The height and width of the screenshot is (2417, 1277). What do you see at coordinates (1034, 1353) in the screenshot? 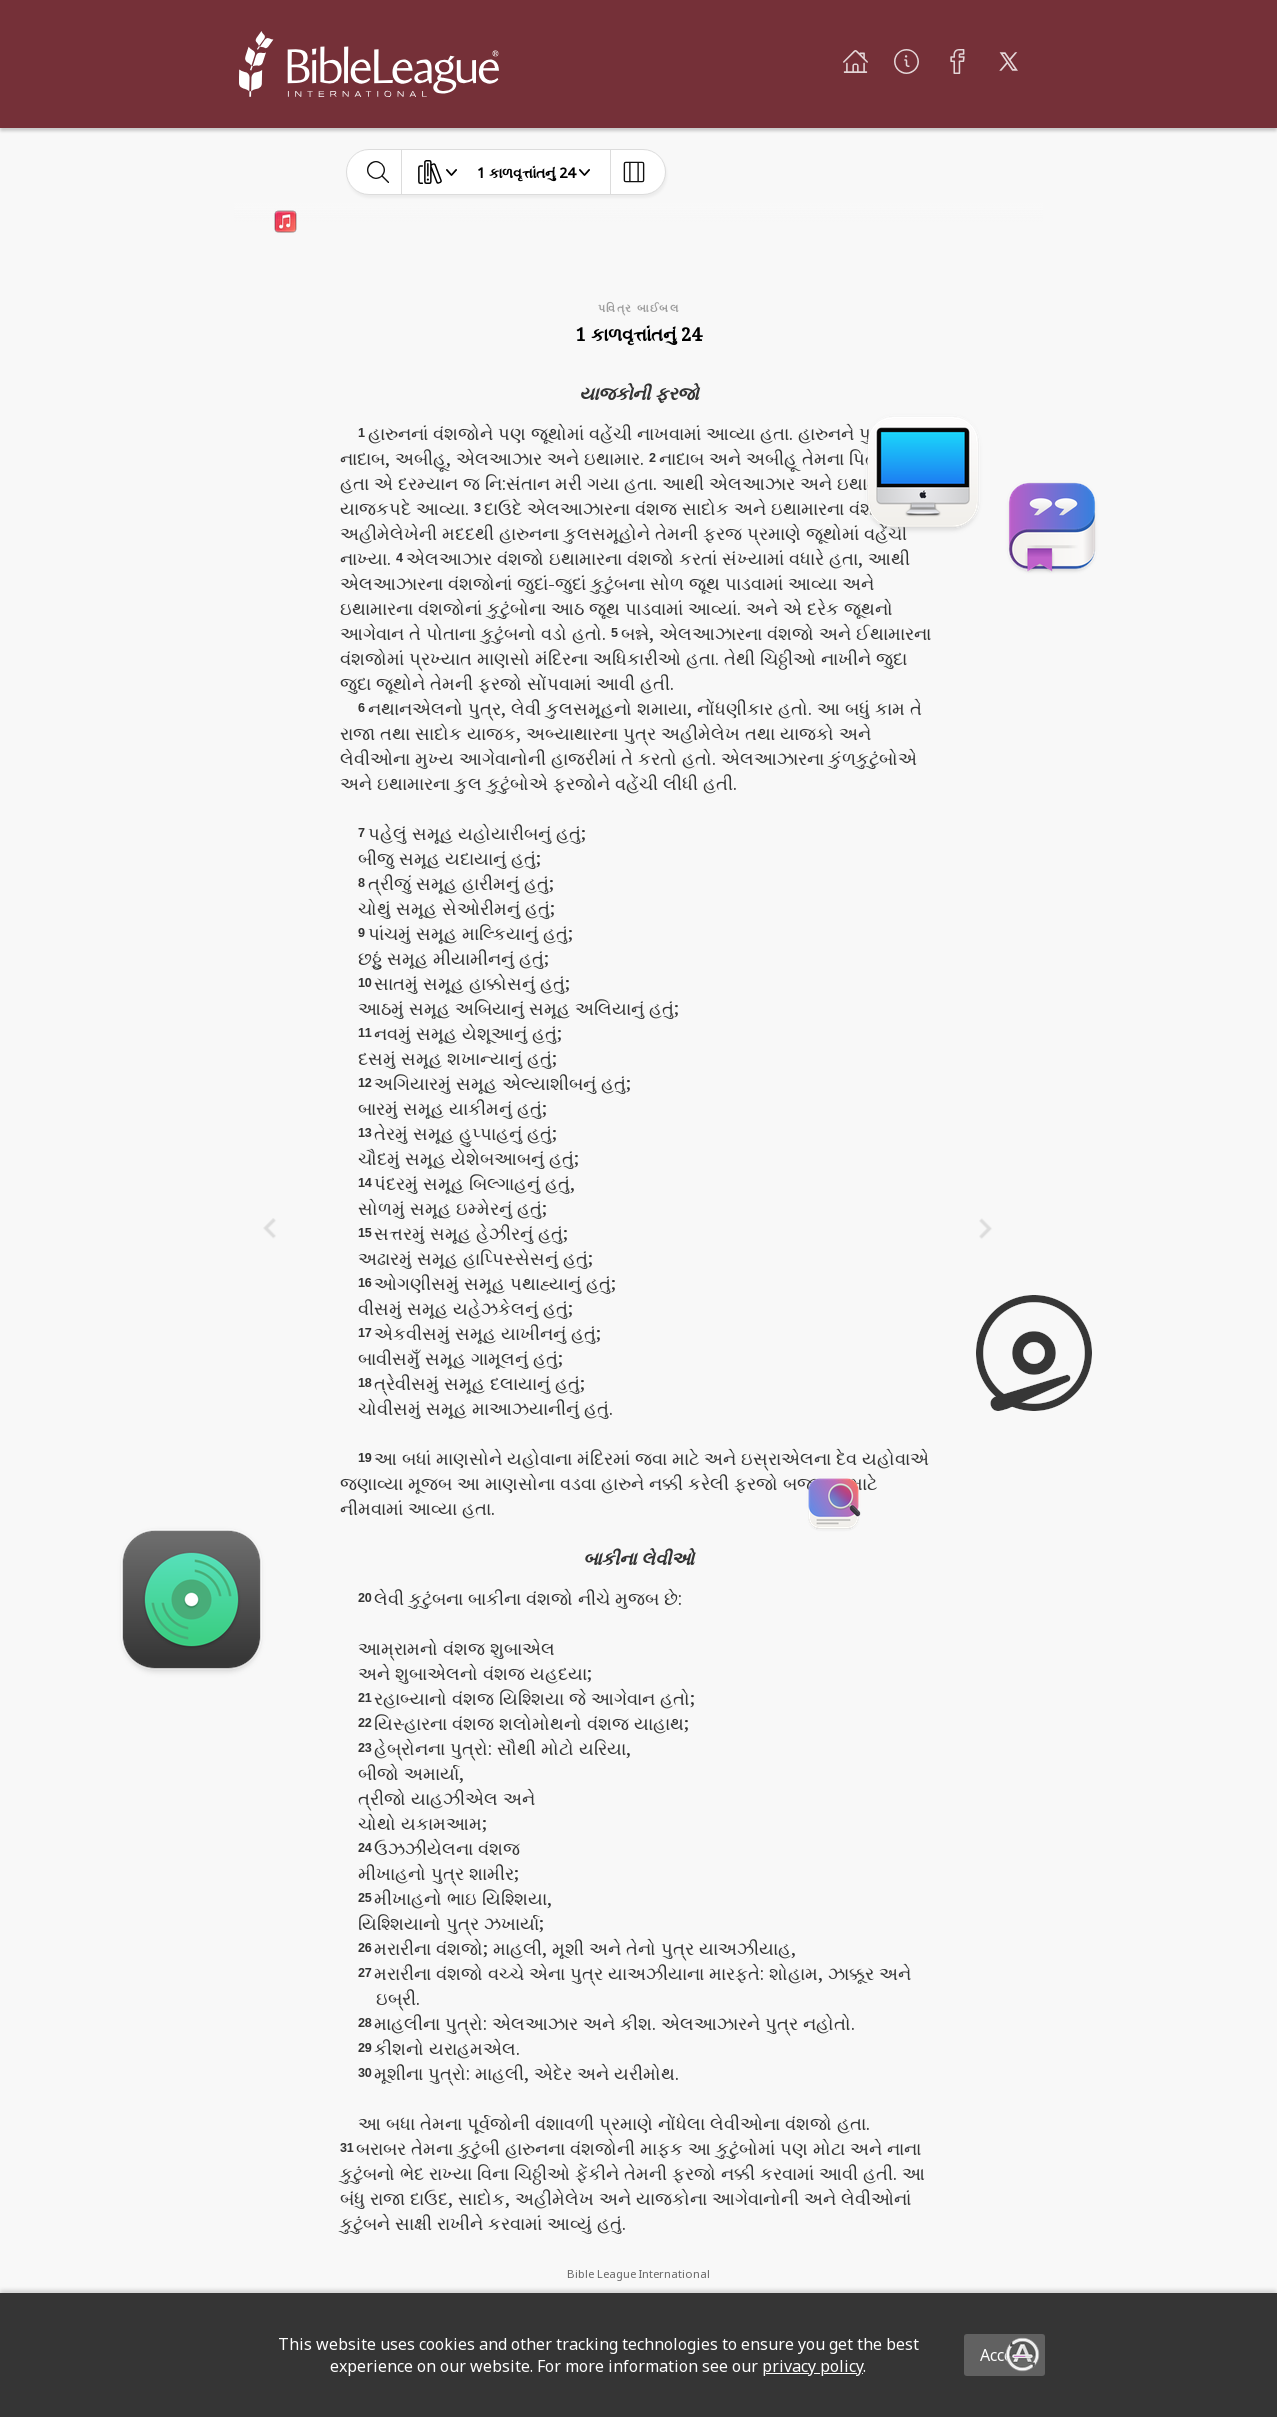
I see `open disk utility to manage storage devices` at bounding box center [1034, 1353].